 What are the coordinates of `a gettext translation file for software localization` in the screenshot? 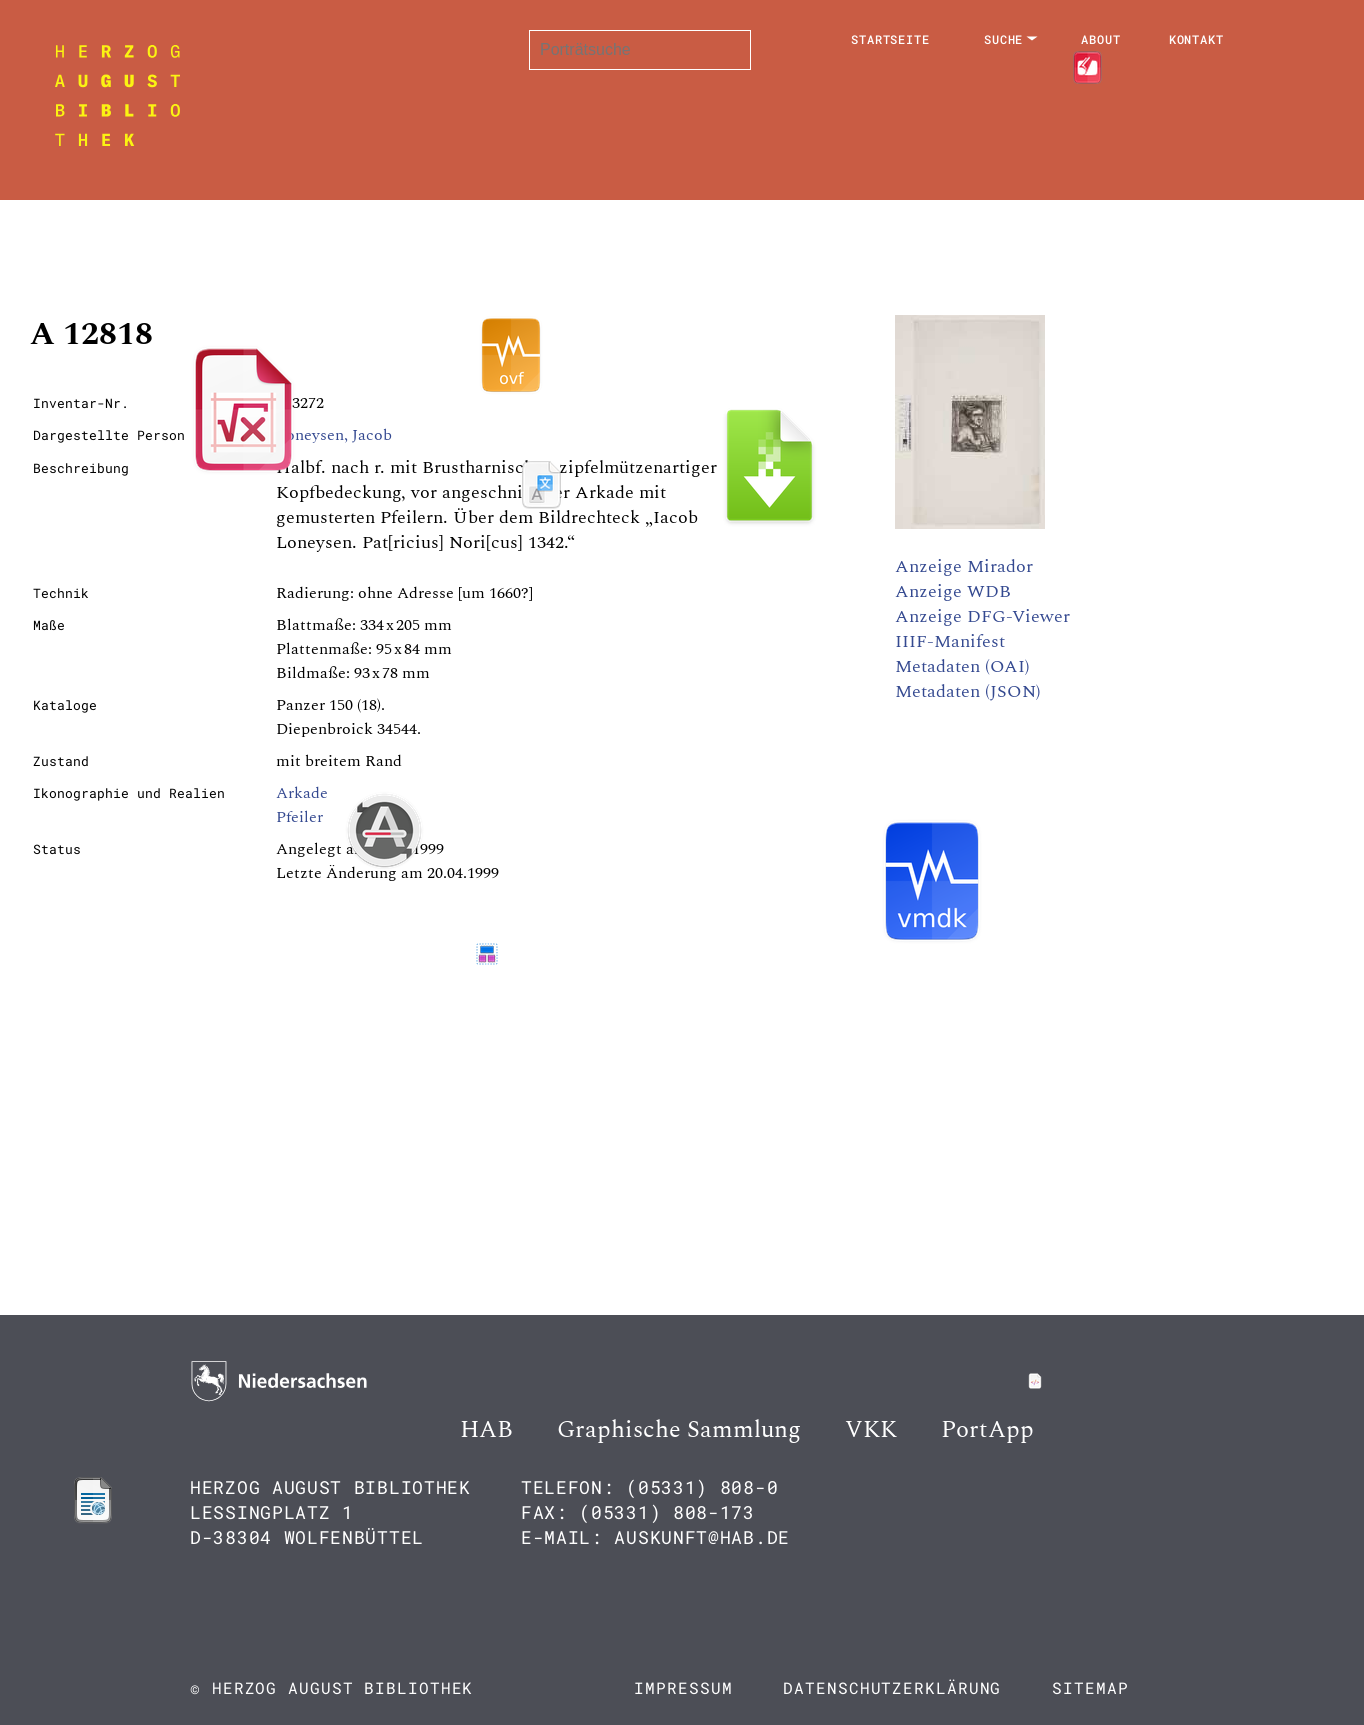 It's located at (541, 484).